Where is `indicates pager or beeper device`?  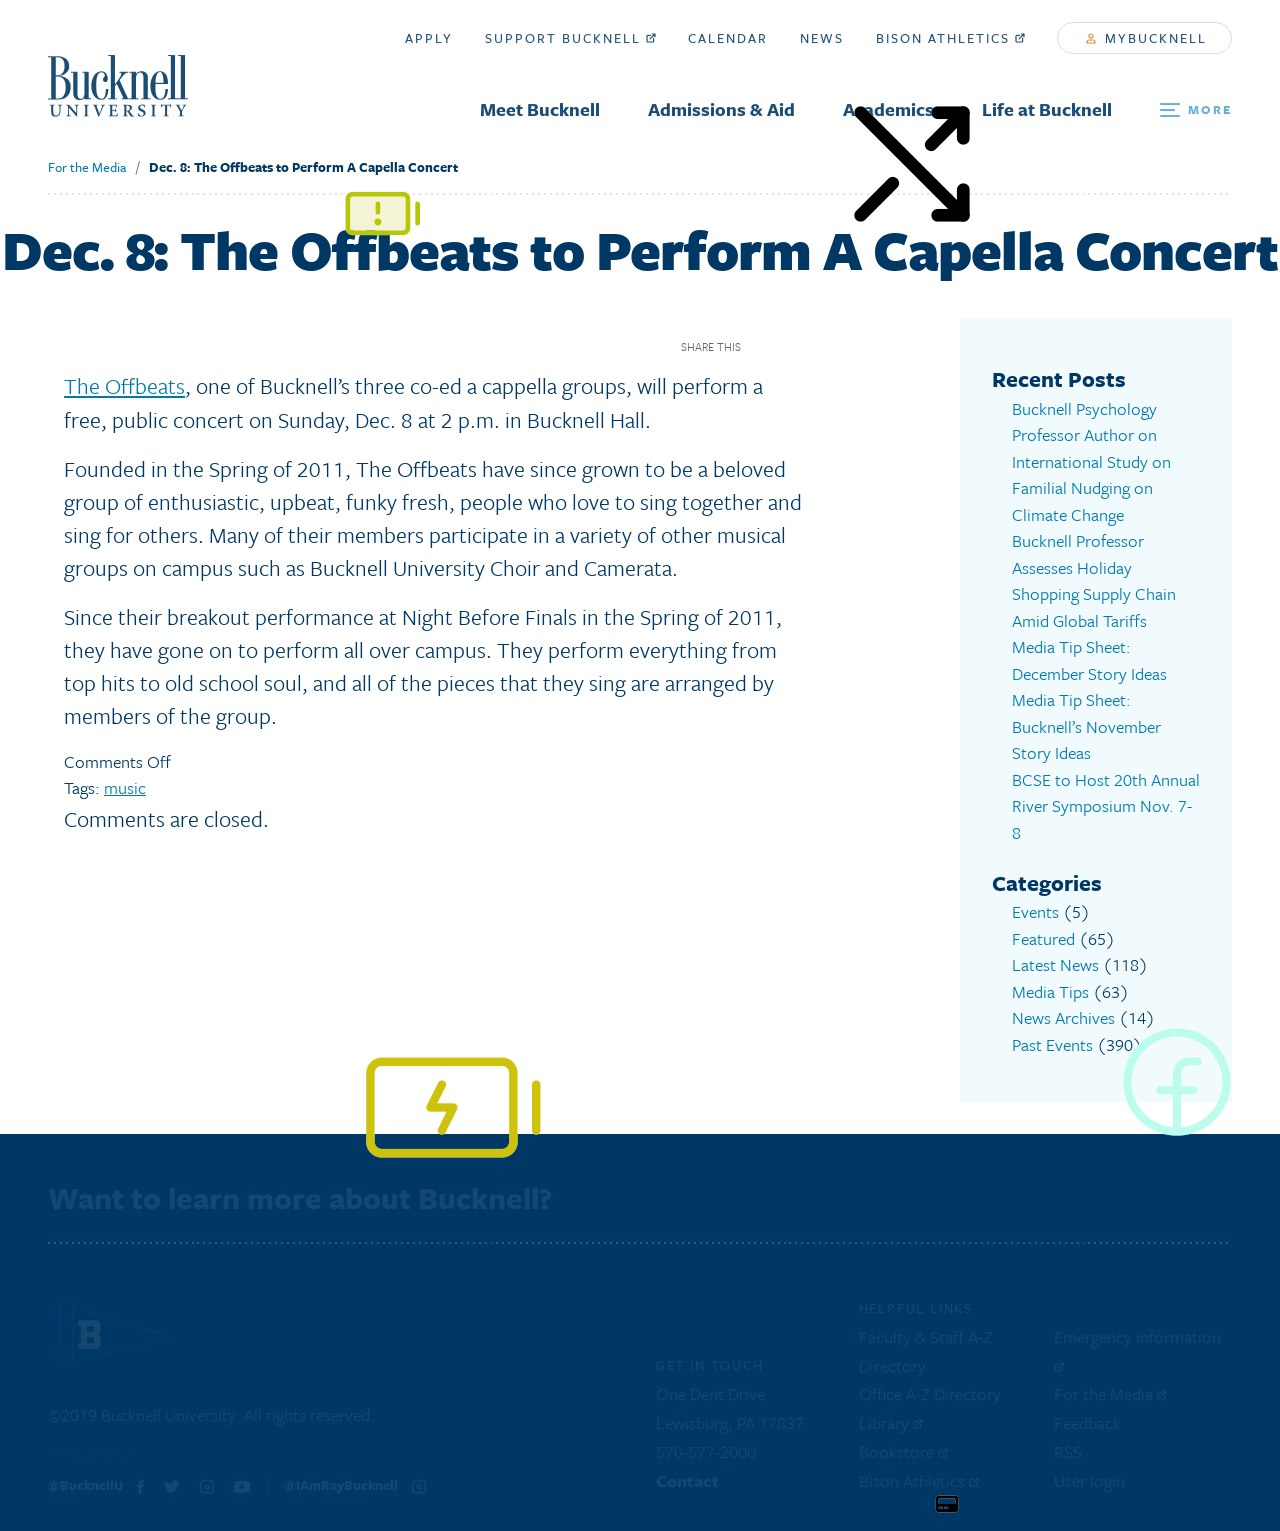
indicates pager or beeper device is located at coordinates (947, 1504).